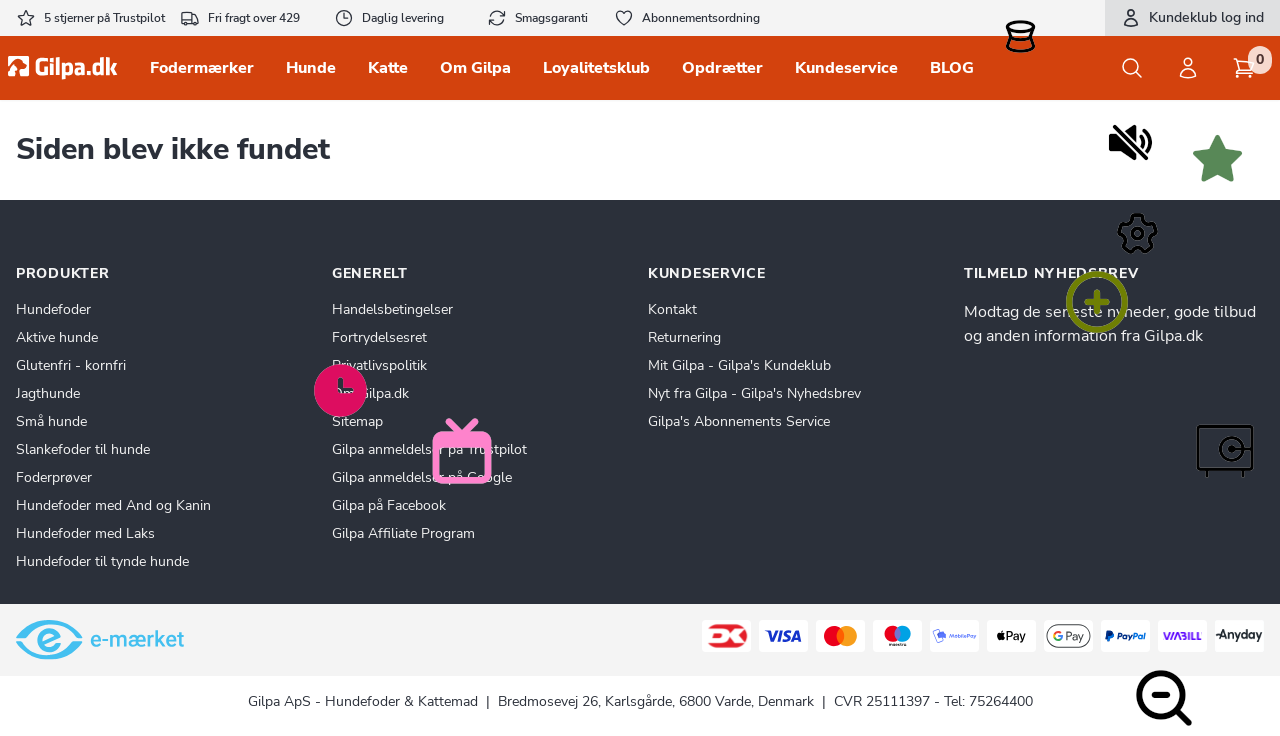 This screenshot has height=736, width=1280. I want to click on add item to favorites, so click(1217, 159).